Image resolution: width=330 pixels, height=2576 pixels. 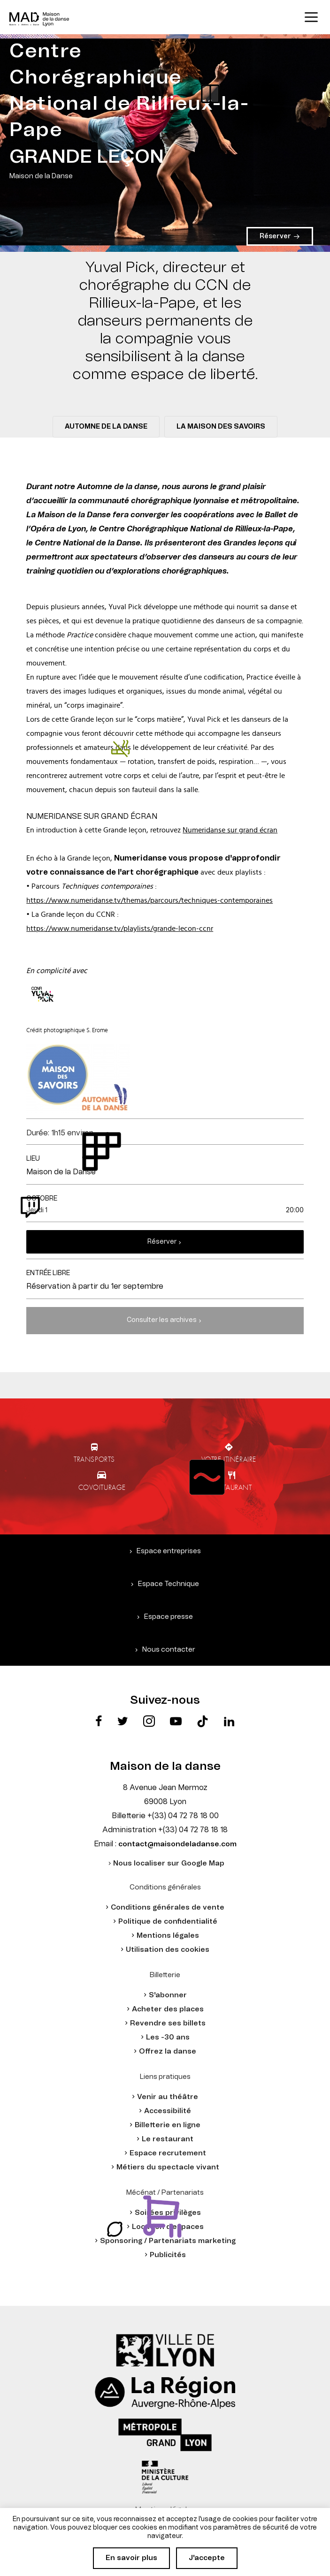 What do you see at coordinates (161, 2215) in the screenshot?
I see `pause or hold your shopping cart` at bounding box center [161, 2215].